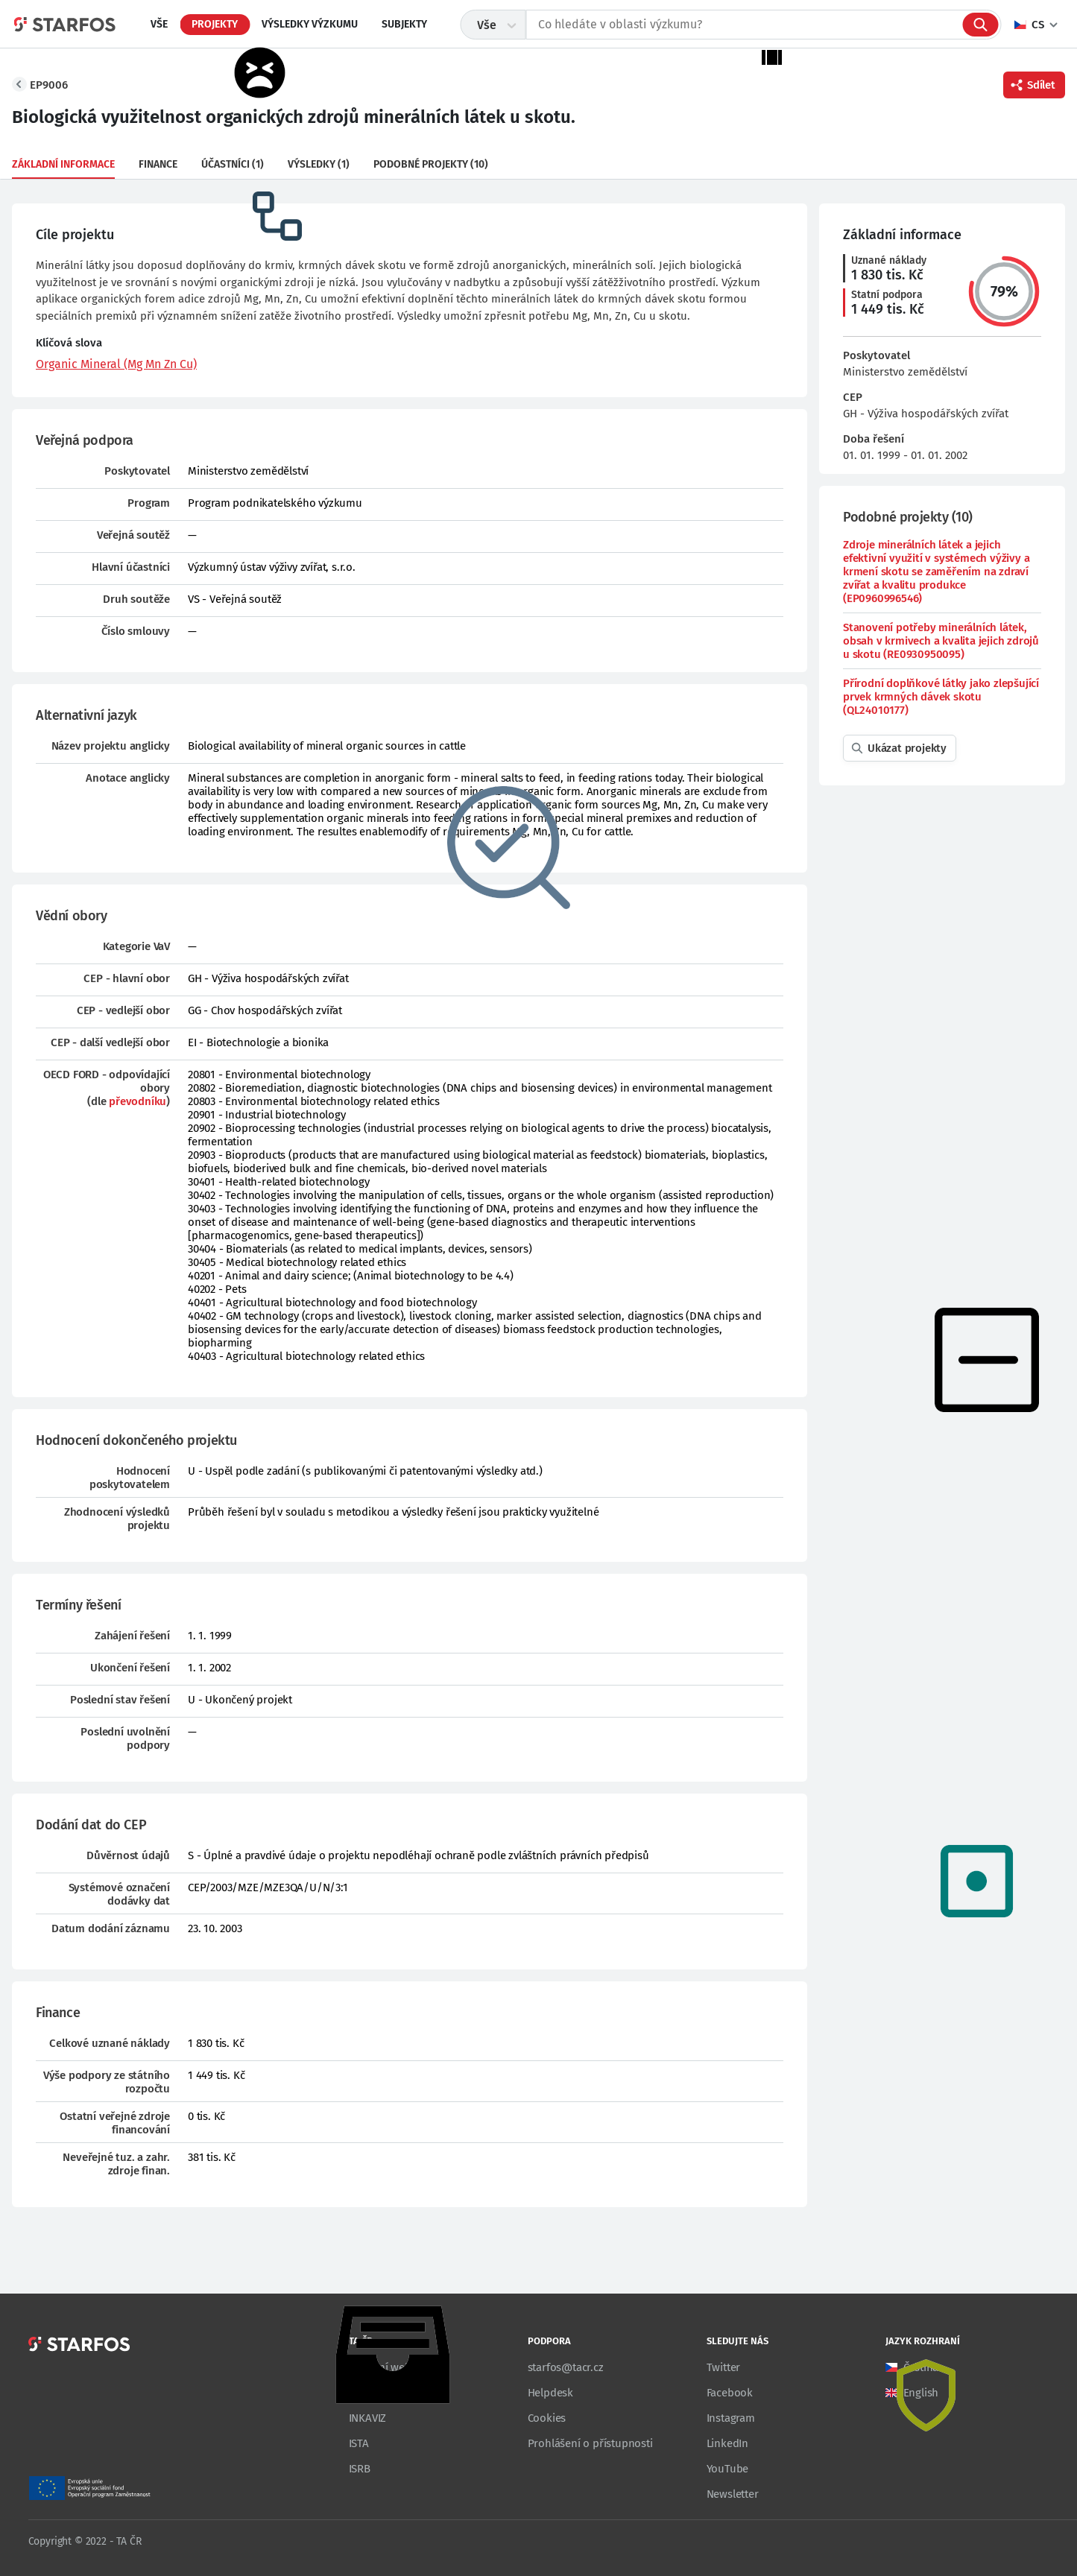 The width and height of the screenshot is (1077, 2576). Describe the element at coordinates (393, 2355) in the screenshot. I see `view inbox or incoming files` at that location.